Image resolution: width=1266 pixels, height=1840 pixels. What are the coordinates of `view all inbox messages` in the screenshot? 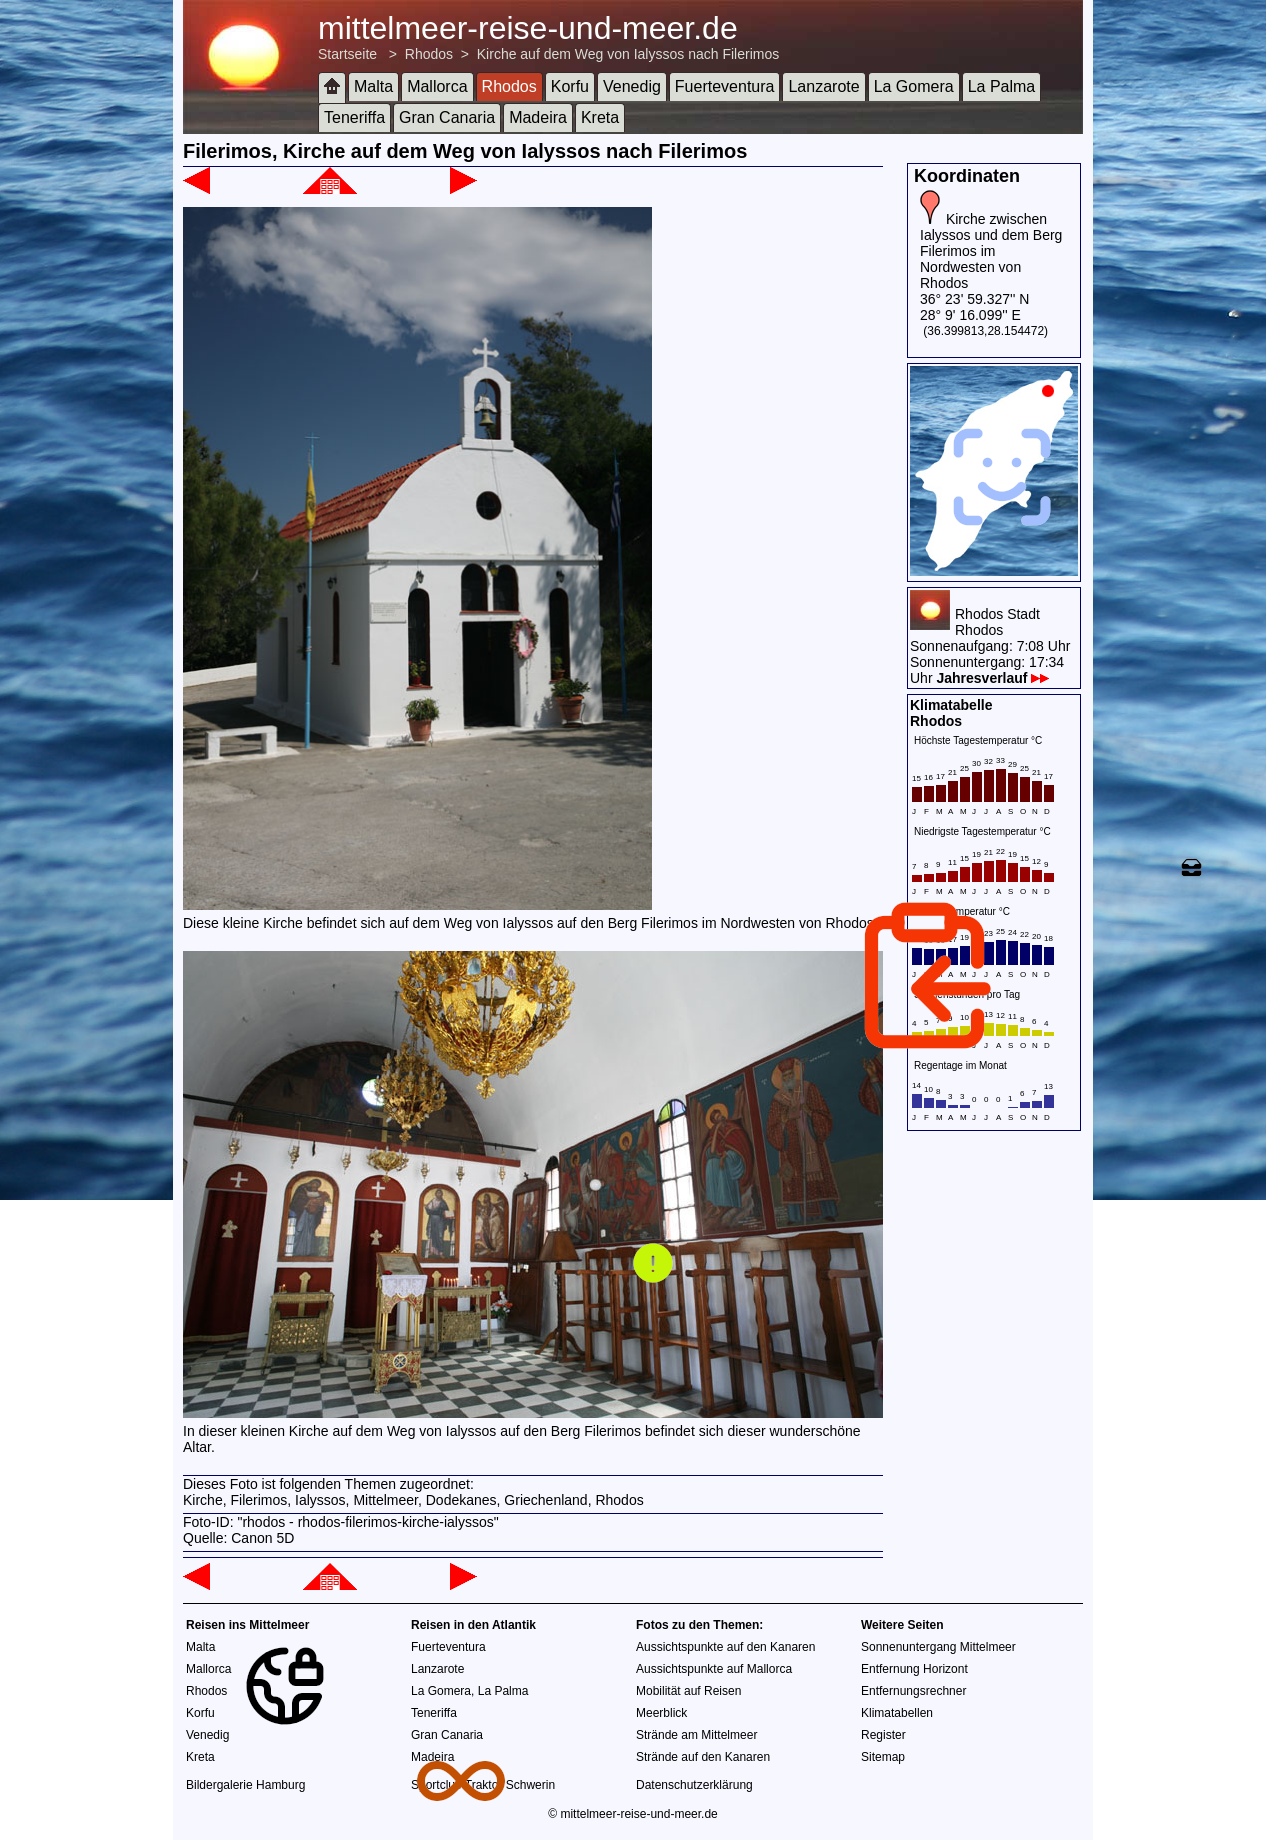 It's located at (1191, 867).